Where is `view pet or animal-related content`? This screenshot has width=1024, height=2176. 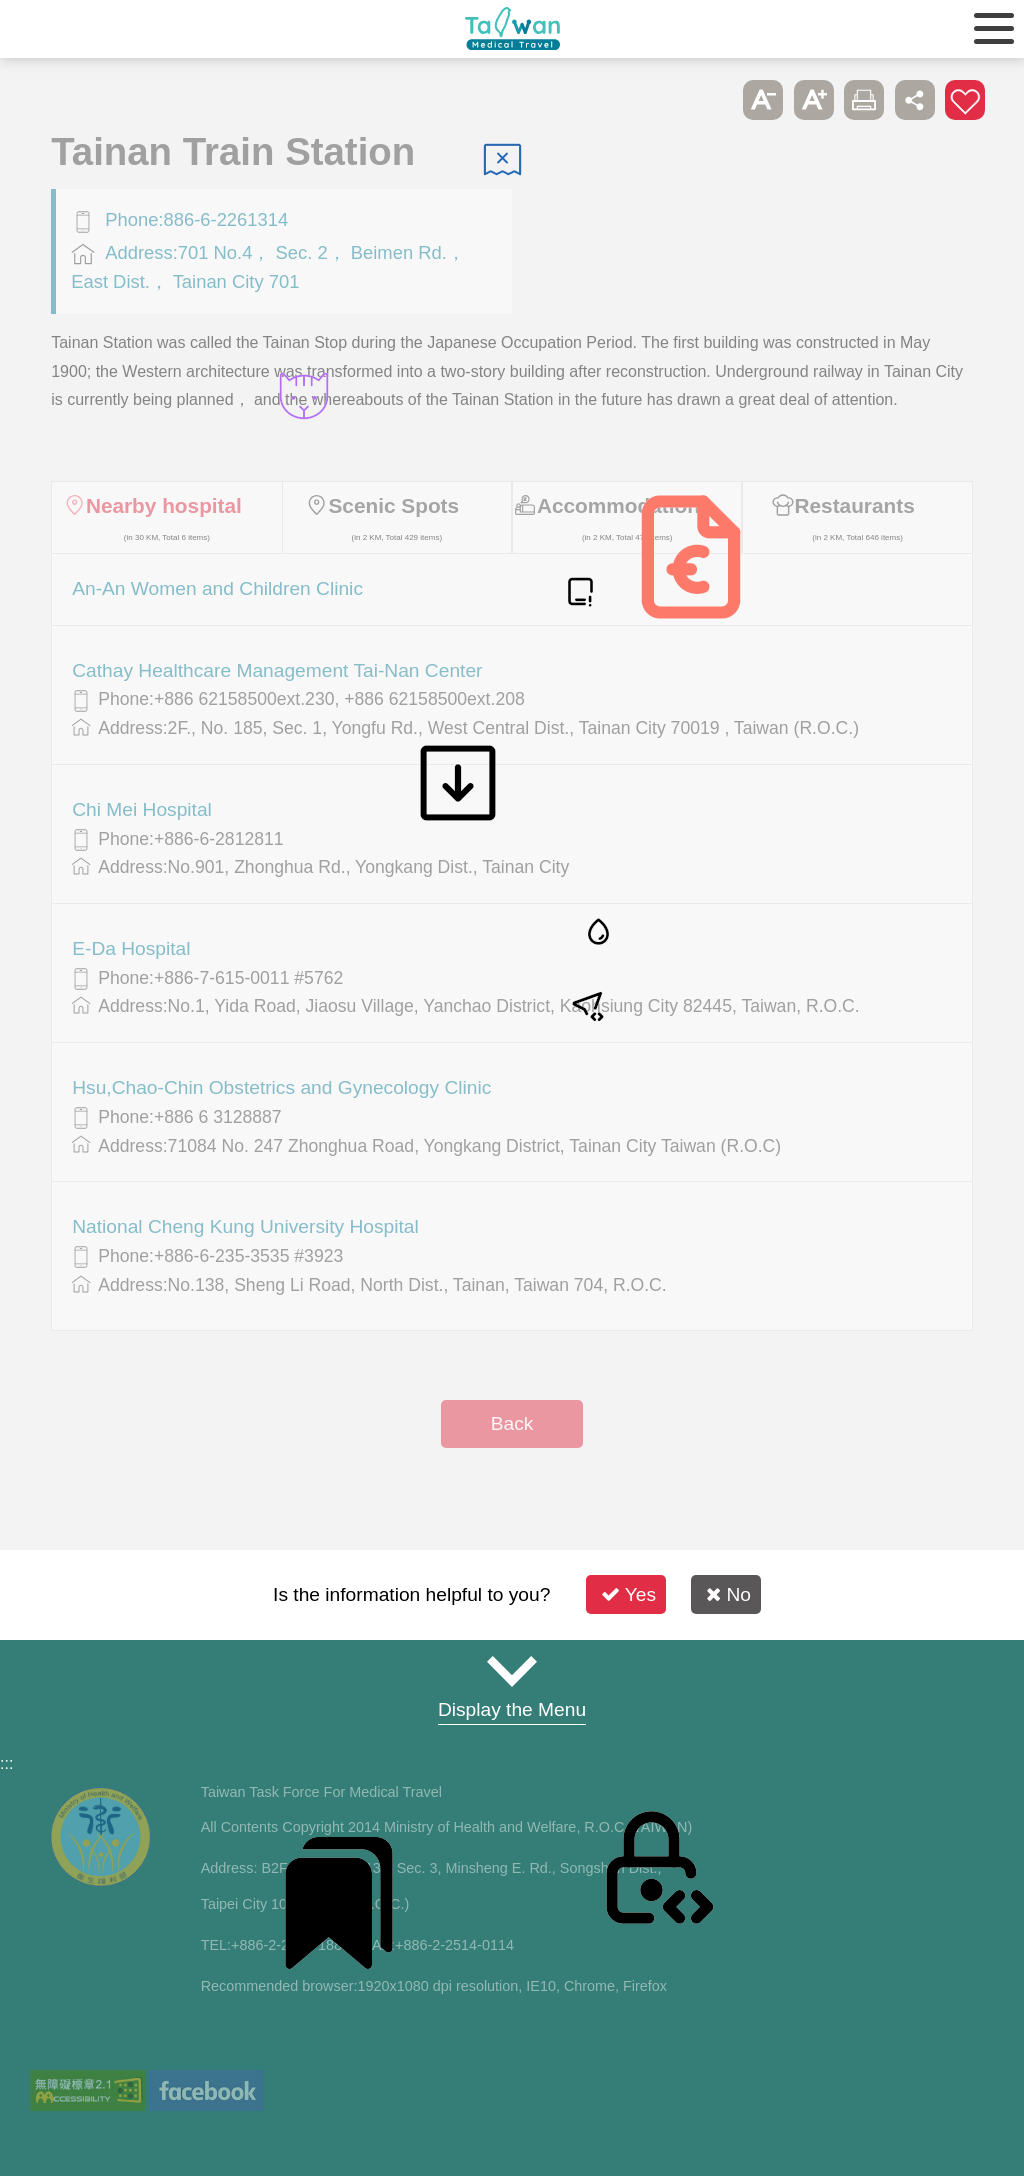 view pet or animal-related content is located at coordinates (304, 395).